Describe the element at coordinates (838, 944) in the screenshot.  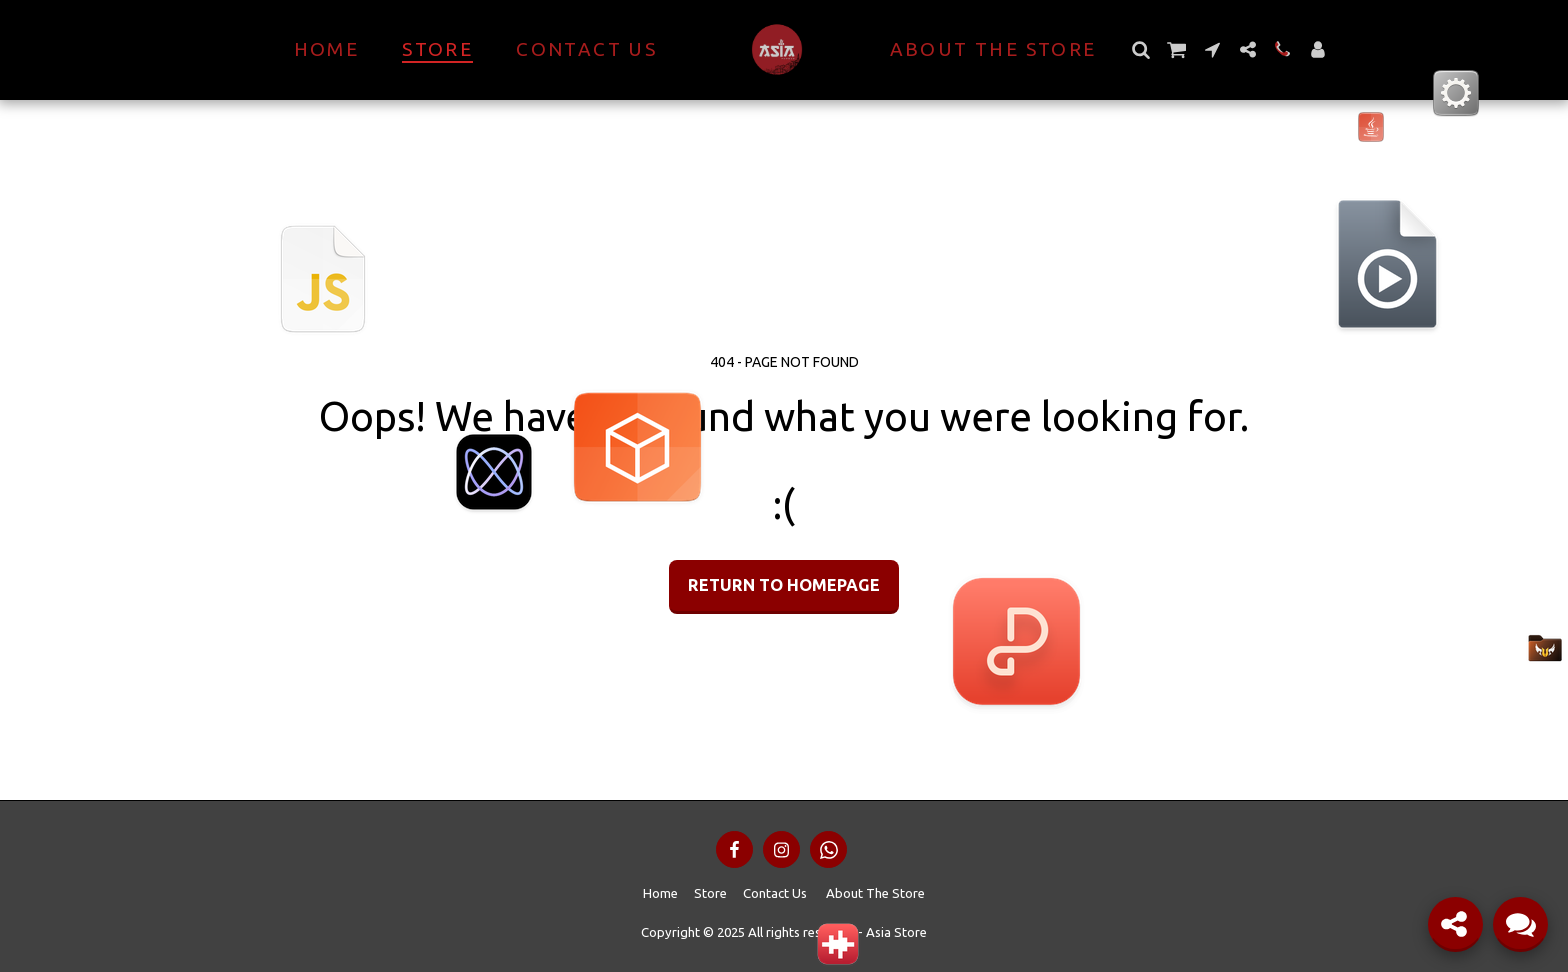
I see `open tenacity audio editor` at that location.